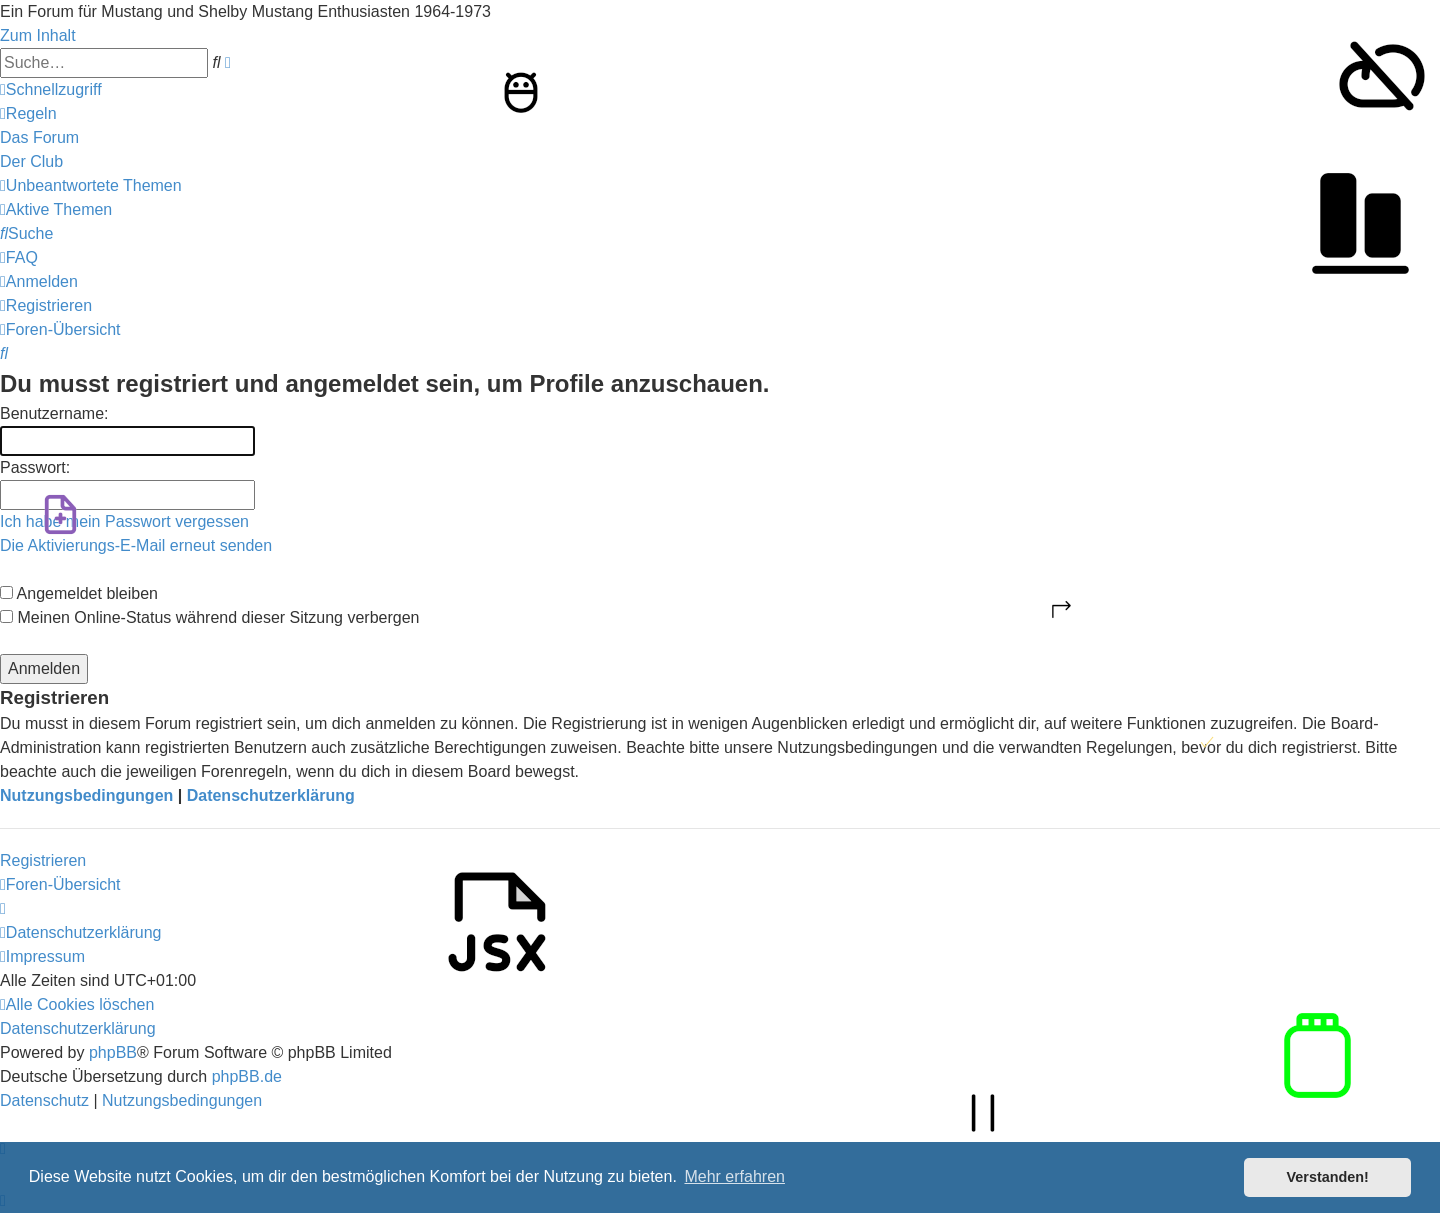  What do you see at coordinates (1360, 225) in the screenshot?
I see `align selected objects to the bottom edge` at bounding box center [1360, 225].